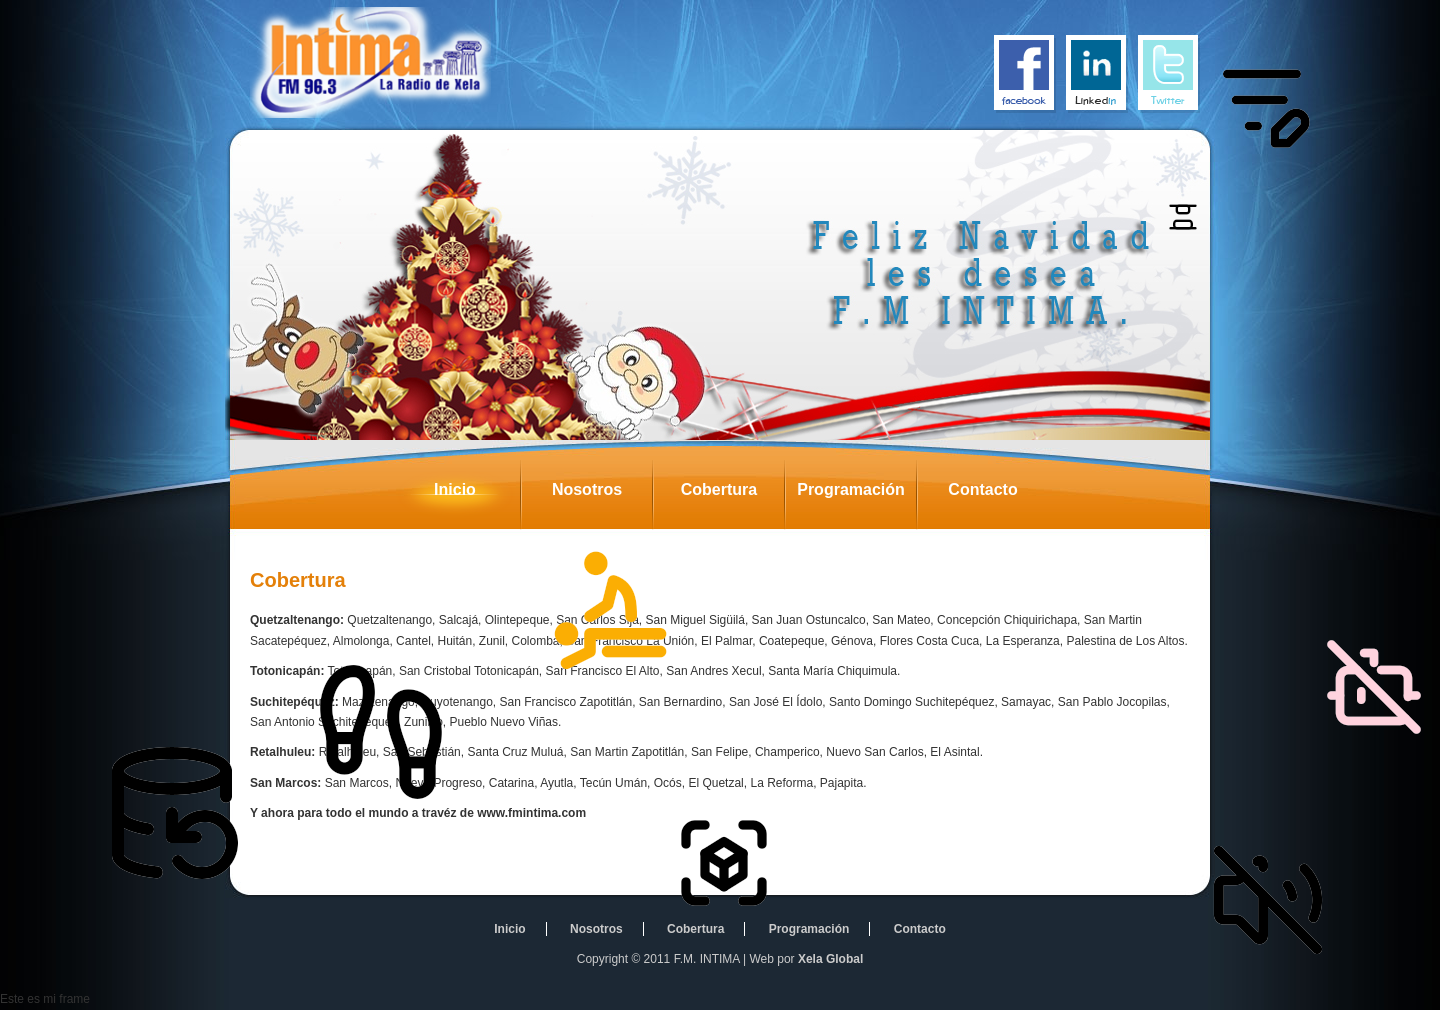  I want to click on open augmented reality mode, so click(724, 863).